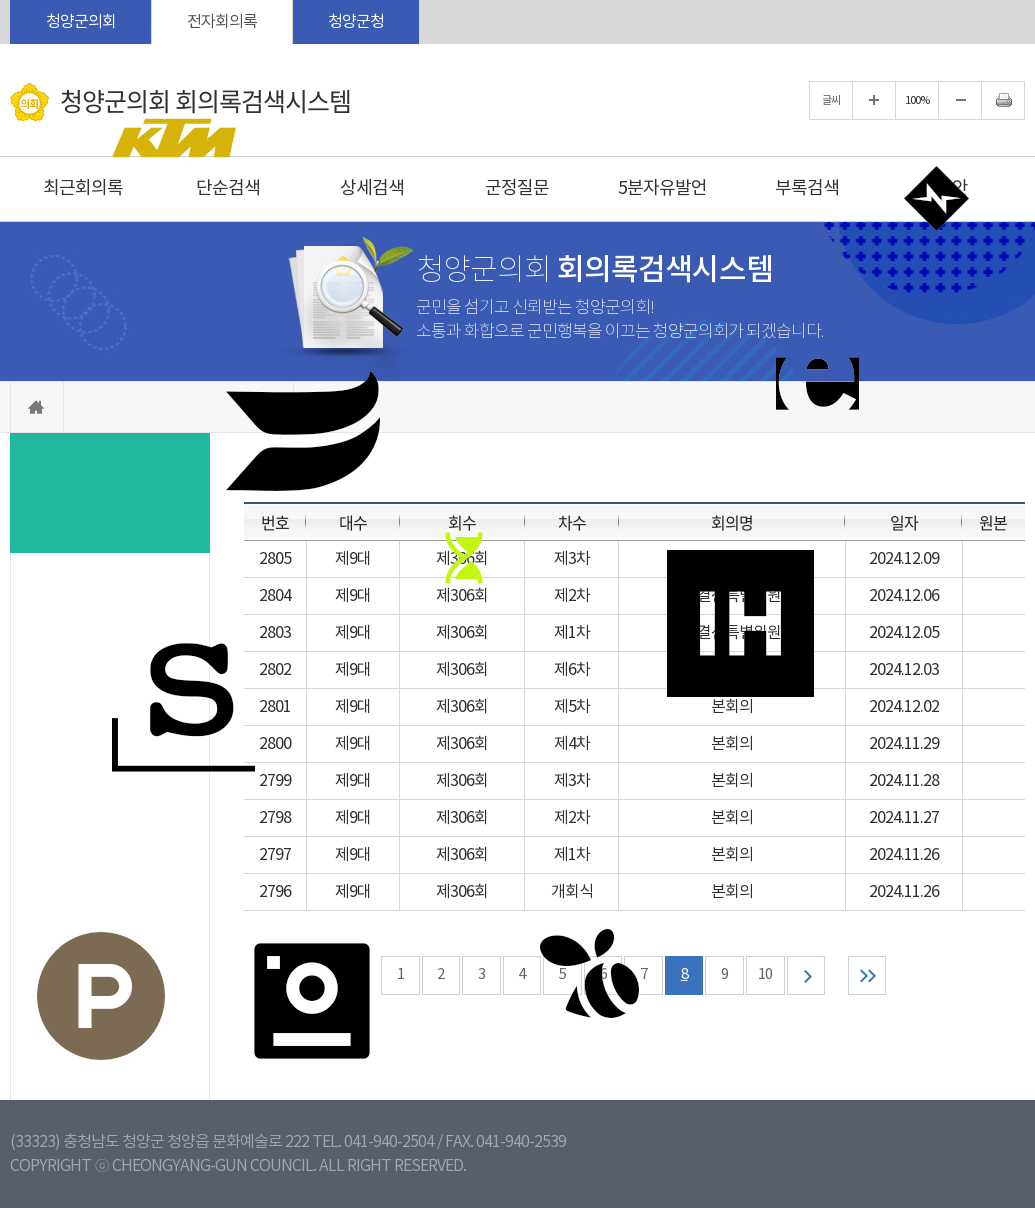 This screenshot has width=1035, height=1208. I want to click on wistia video hosting platform logo, so click(303, 431).